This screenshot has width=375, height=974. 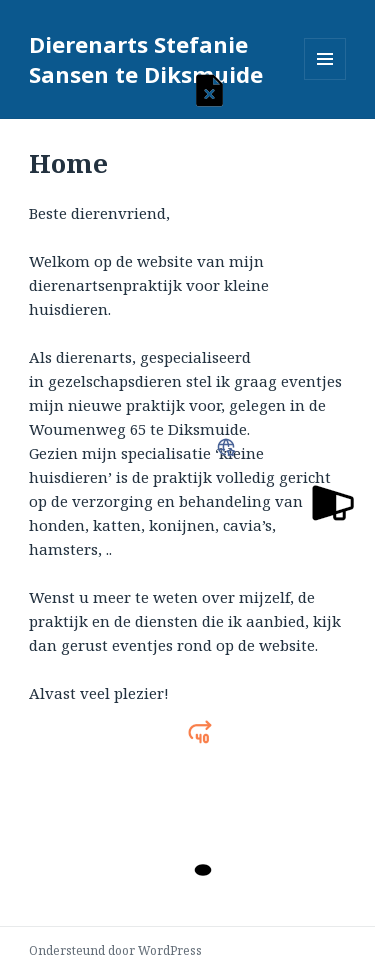 What do you see at coordinates (209, 90) in the screenshot?
I see `delete or remove a file` at bounding box center [209, 90].